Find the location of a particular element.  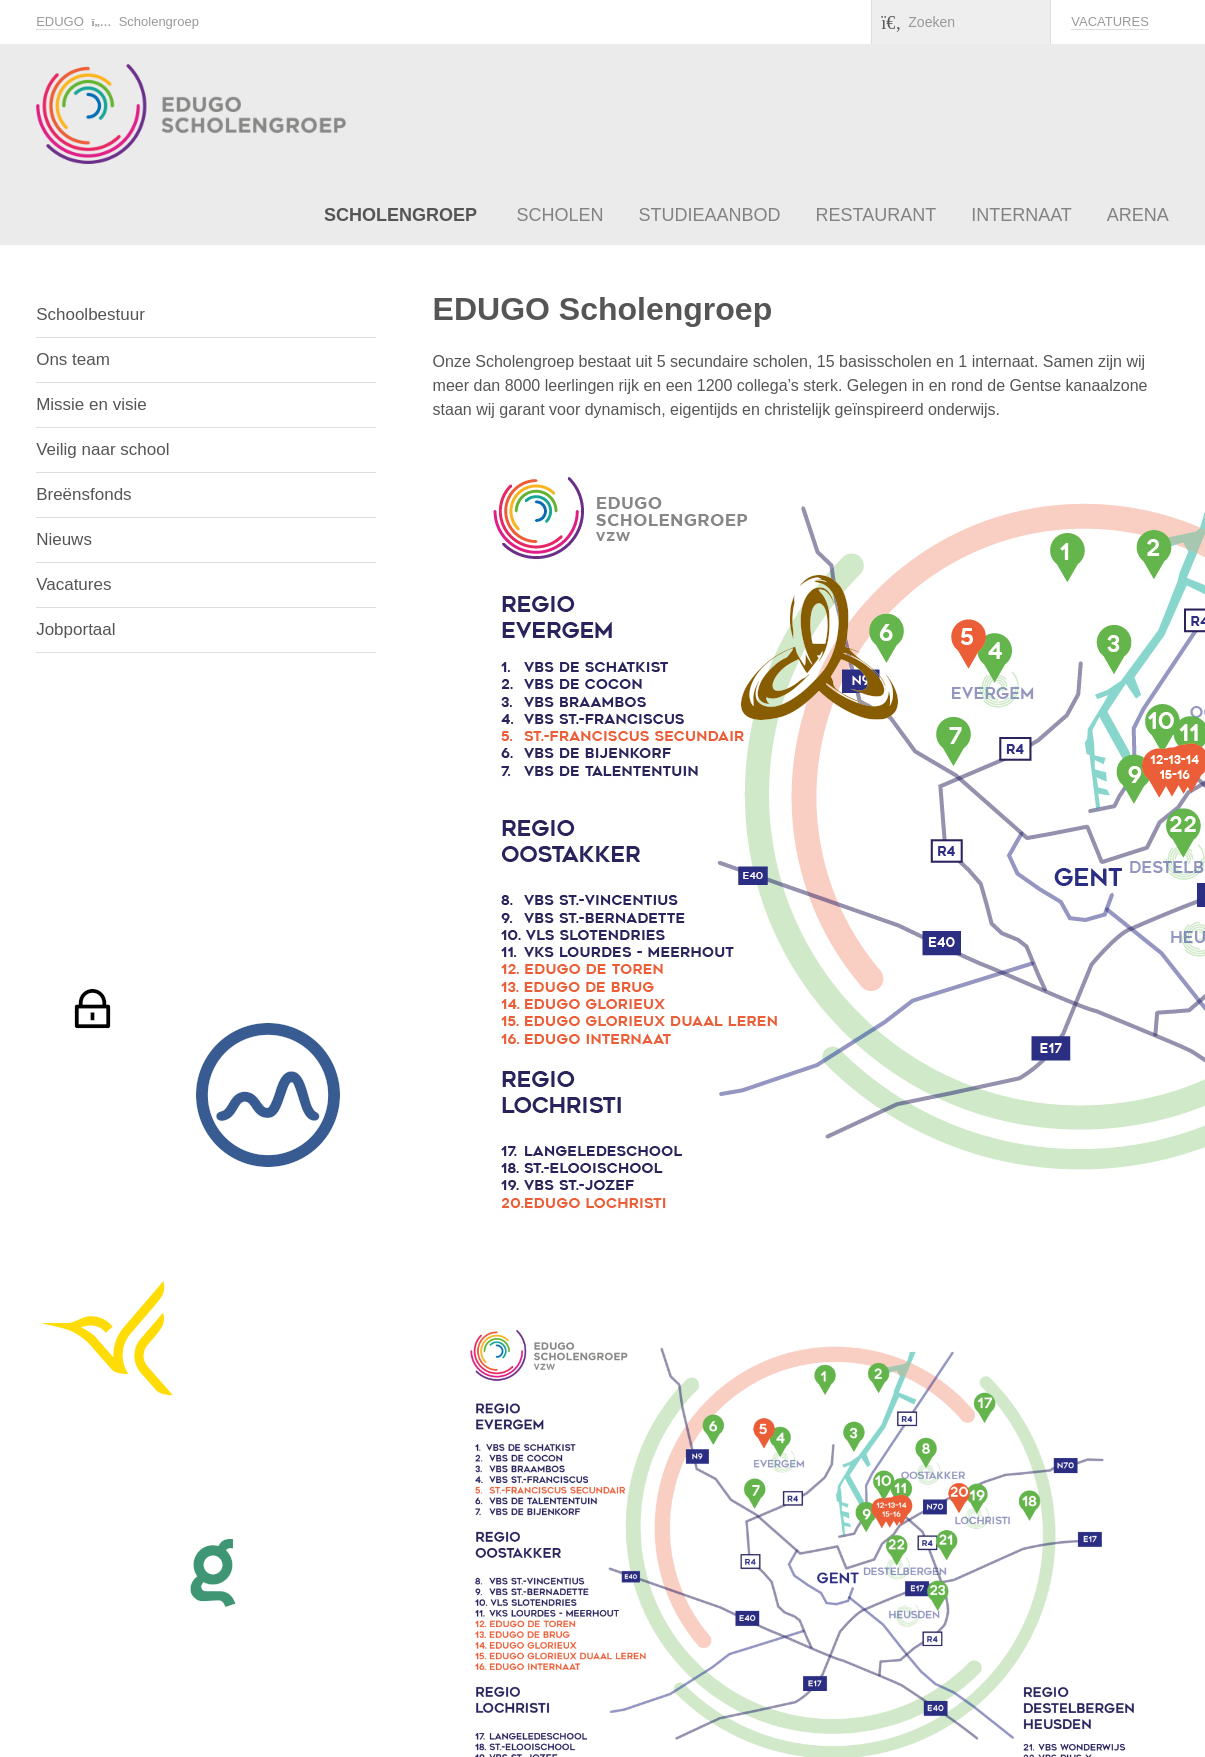

lock or secure this item is located at coordinates (92, 1008).